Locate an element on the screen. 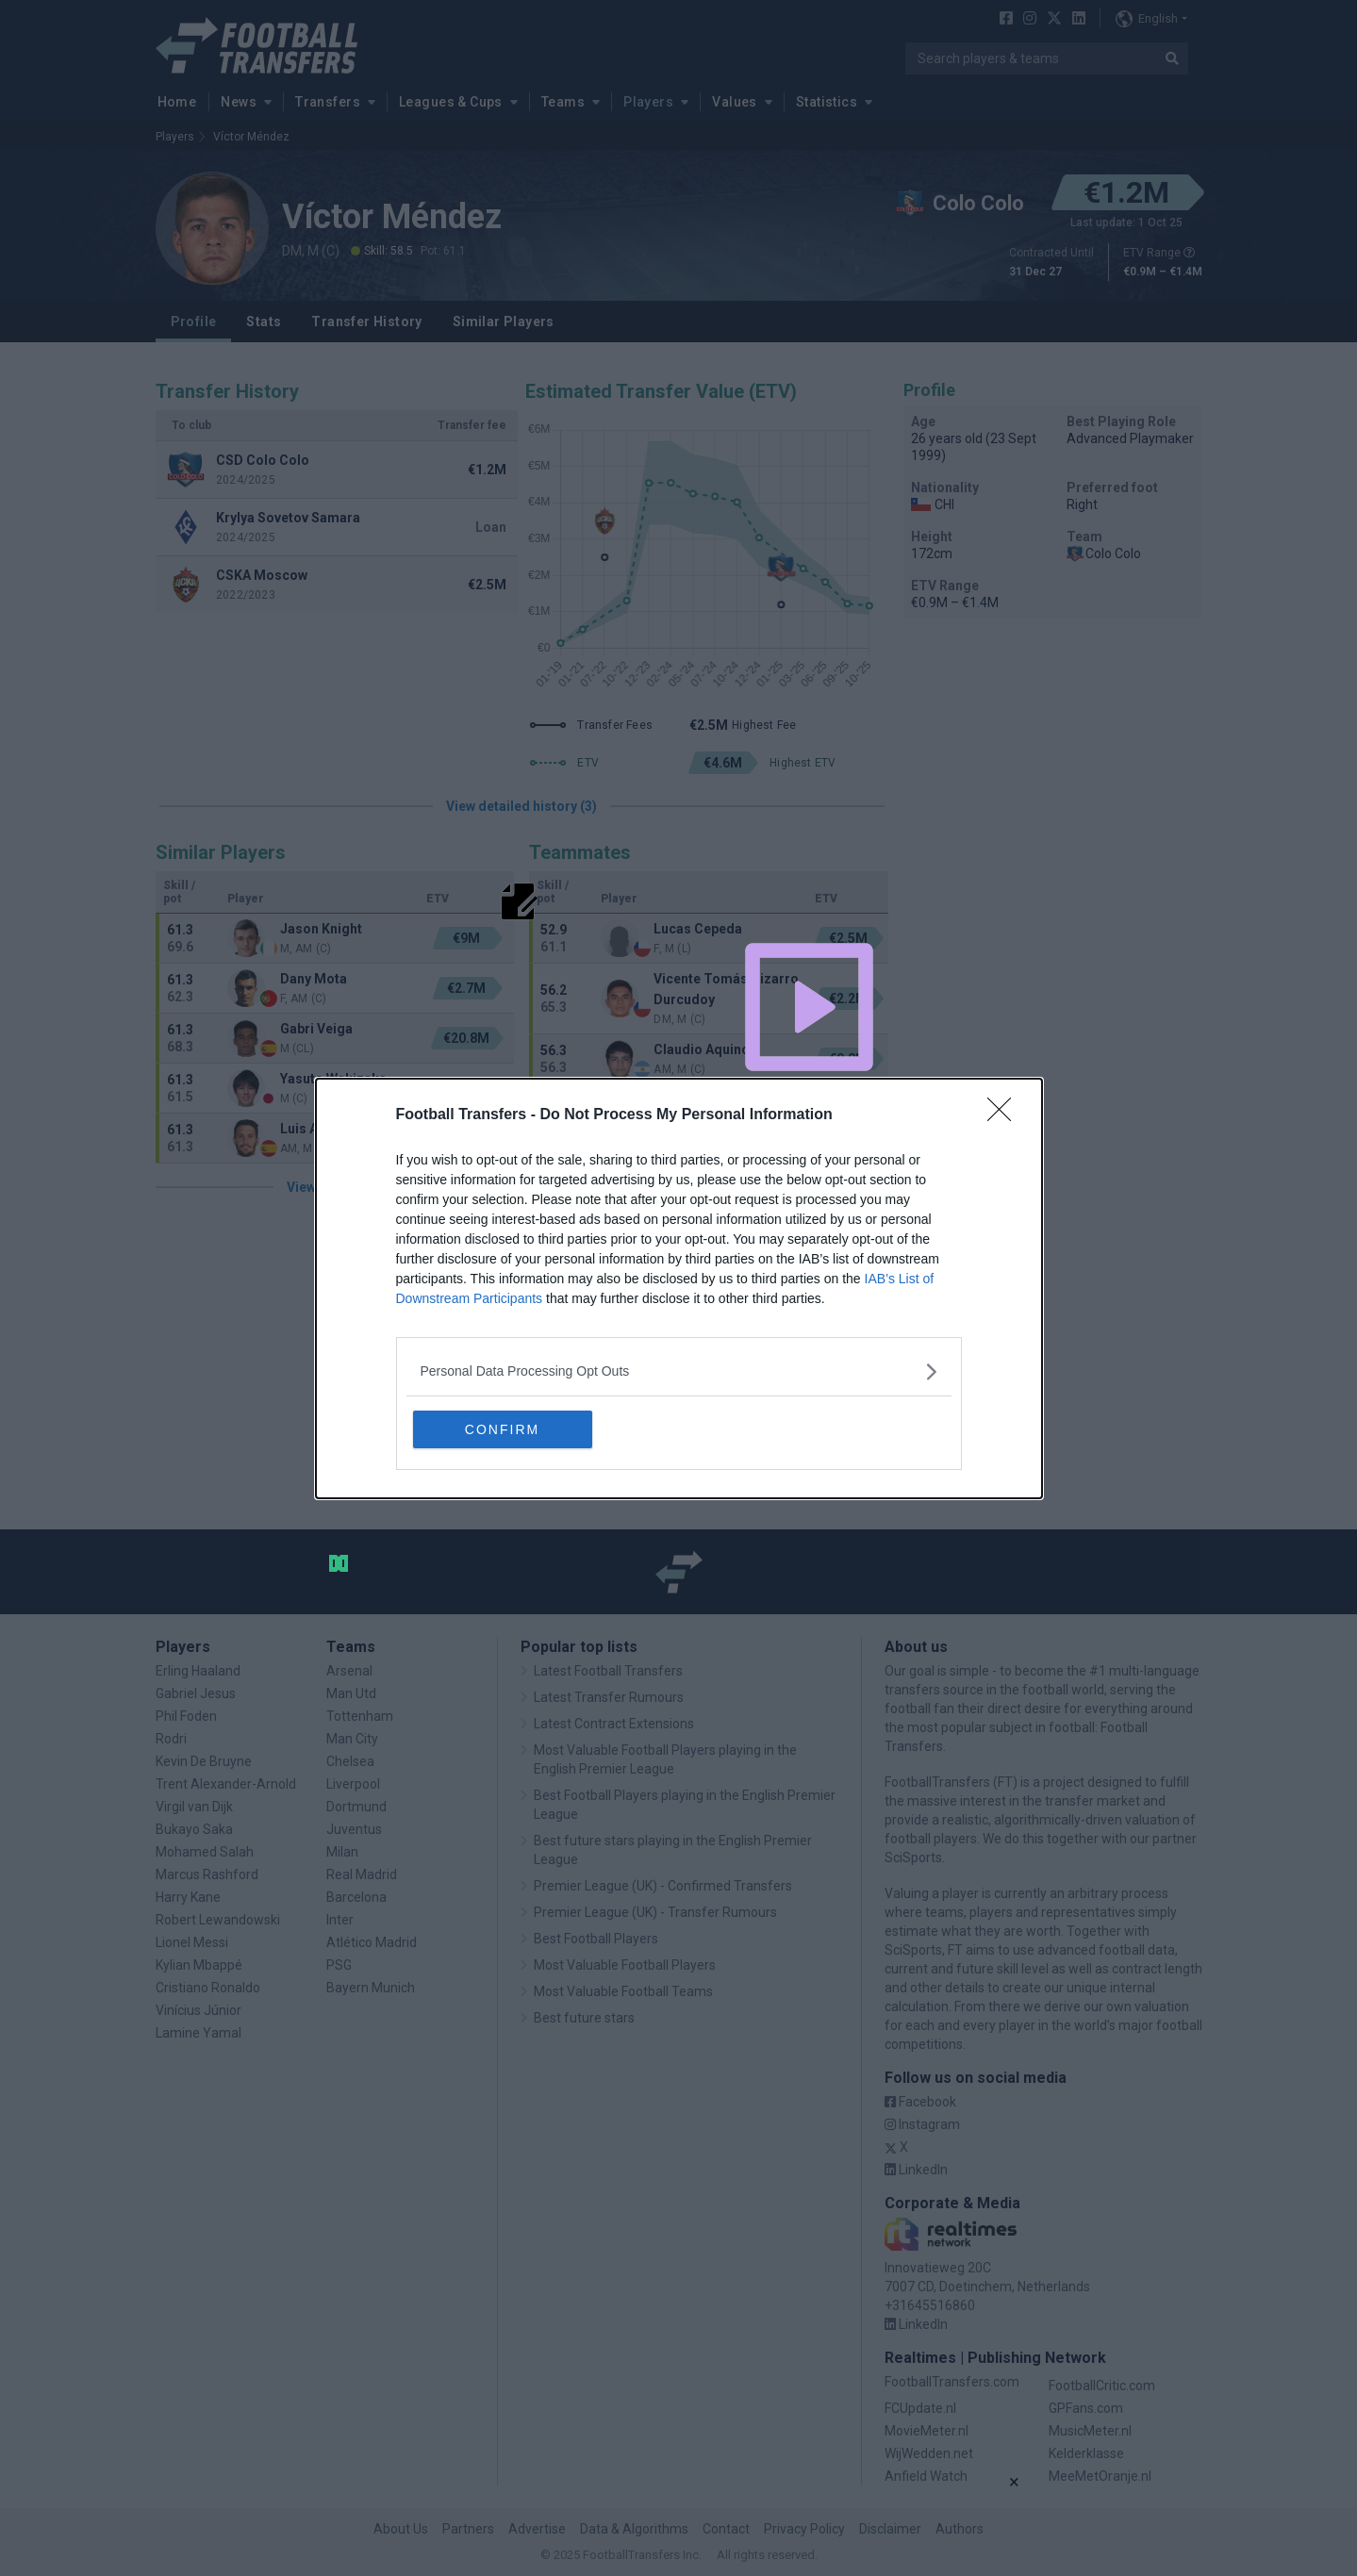  play video content is located at coordinates (809, 1007).